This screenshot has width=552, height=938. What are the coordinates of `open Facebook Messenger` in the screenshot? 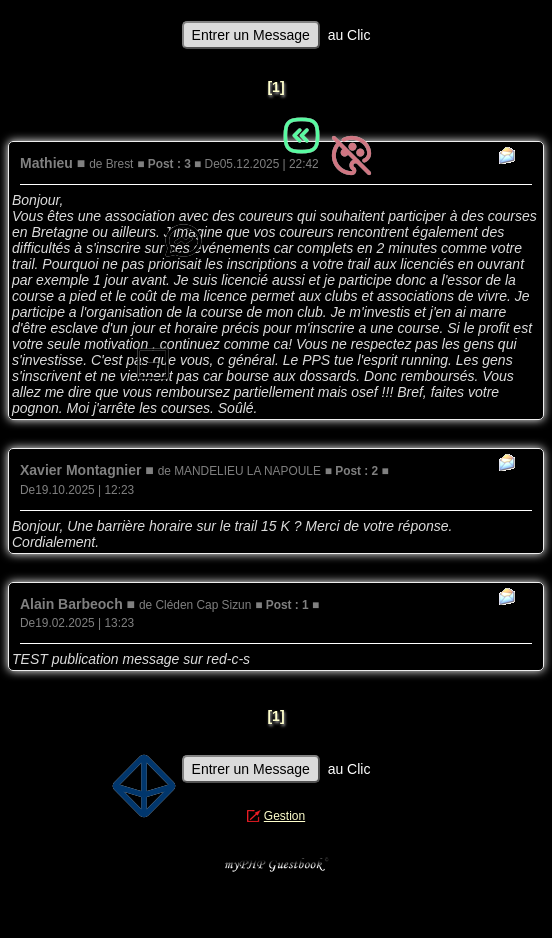 It's located at (183, 240).